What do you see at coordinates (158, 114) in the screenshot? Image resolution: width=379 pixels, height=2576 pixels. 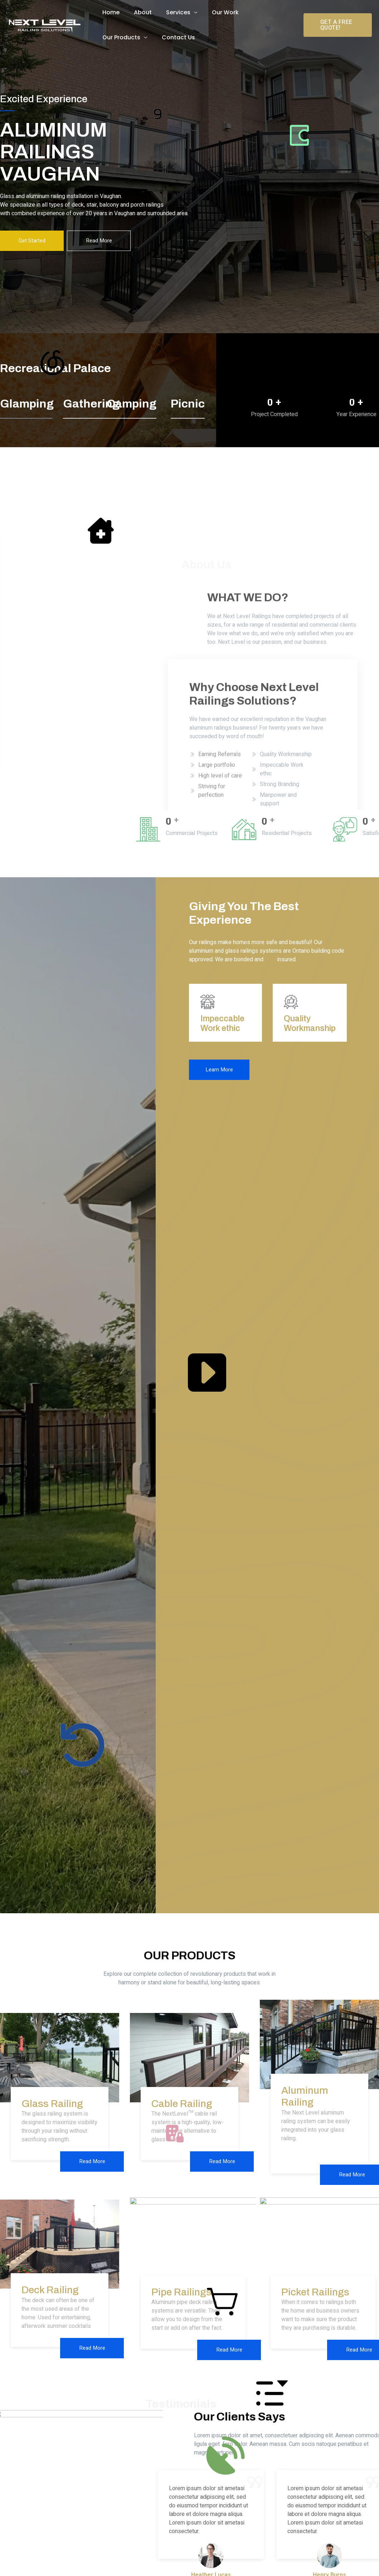 I see `indicates the number nine in a count or quantity` at bounding box center [158, 114].